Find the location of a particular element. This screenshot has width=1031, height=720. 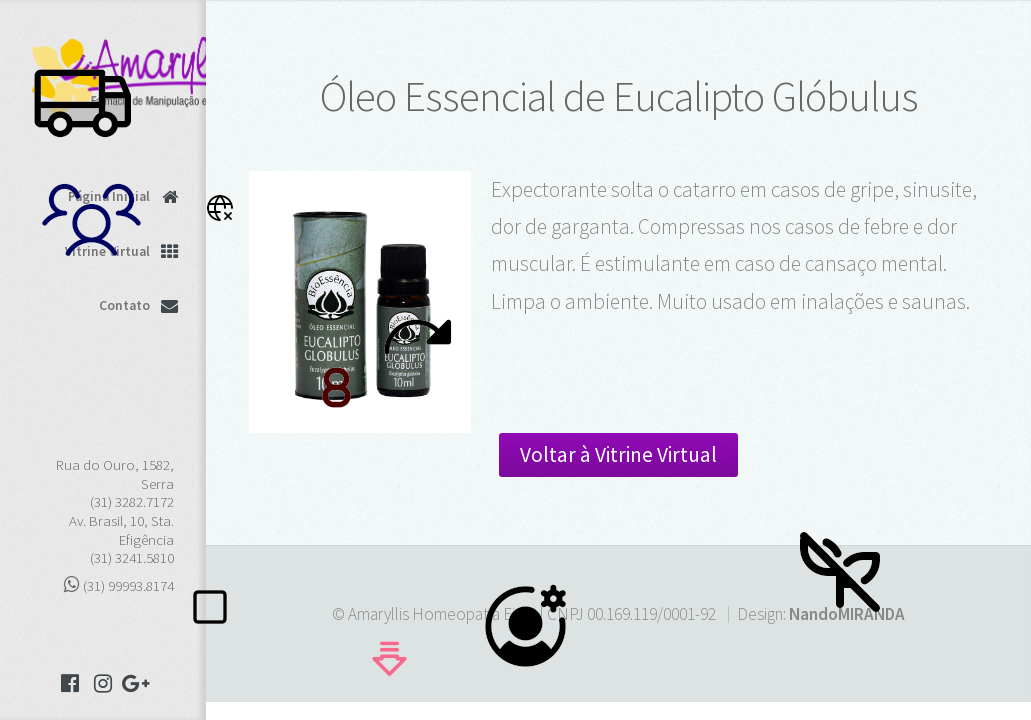

access user profile settings is located at coordinates (525, 626).